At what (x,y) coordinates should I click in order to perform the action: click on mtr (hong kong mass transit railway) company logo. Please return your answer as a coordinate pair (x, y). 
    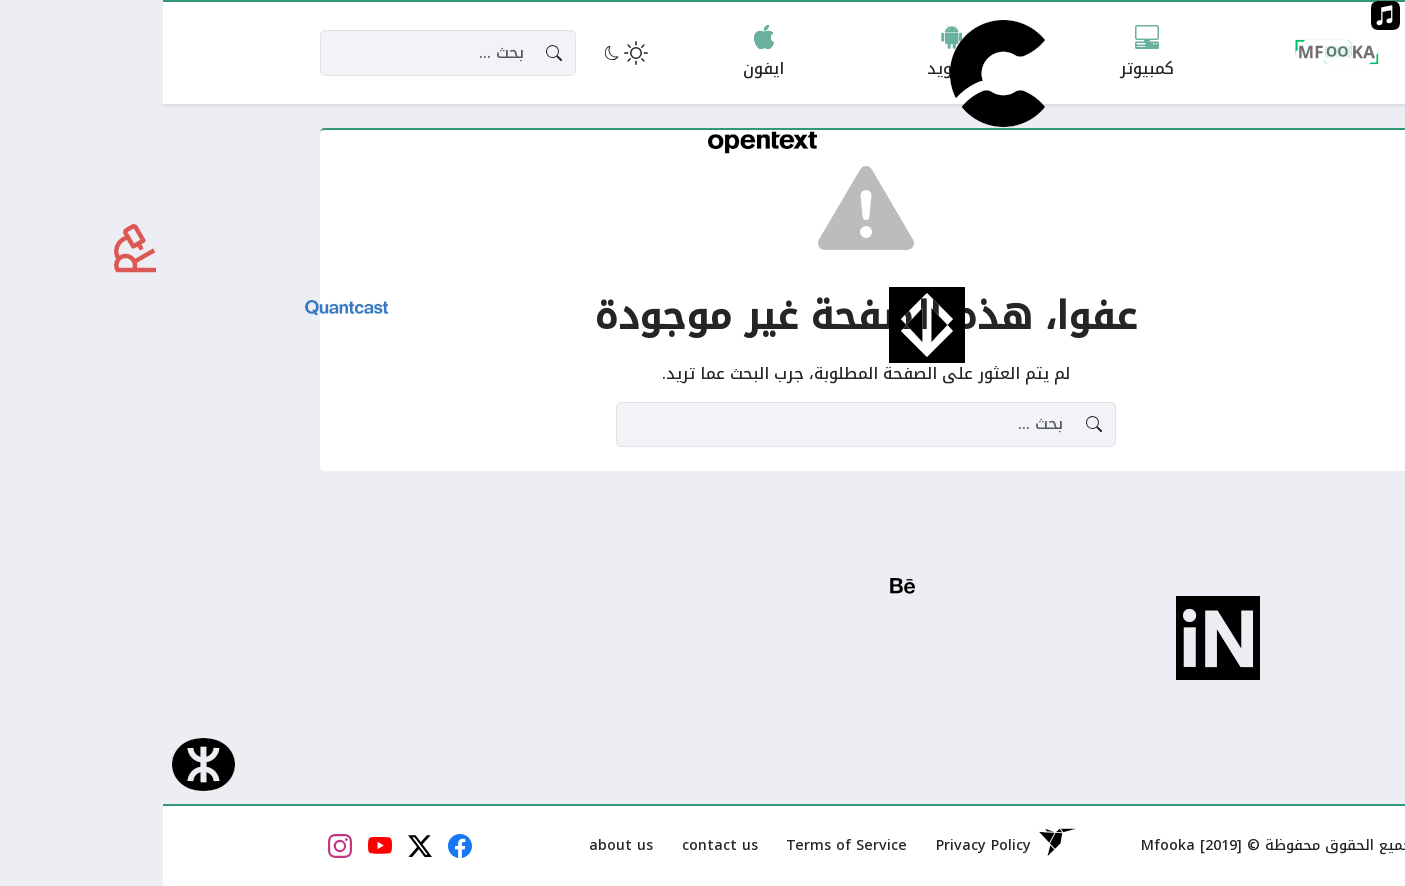
    Looking at the image, I should click on (203, 764).